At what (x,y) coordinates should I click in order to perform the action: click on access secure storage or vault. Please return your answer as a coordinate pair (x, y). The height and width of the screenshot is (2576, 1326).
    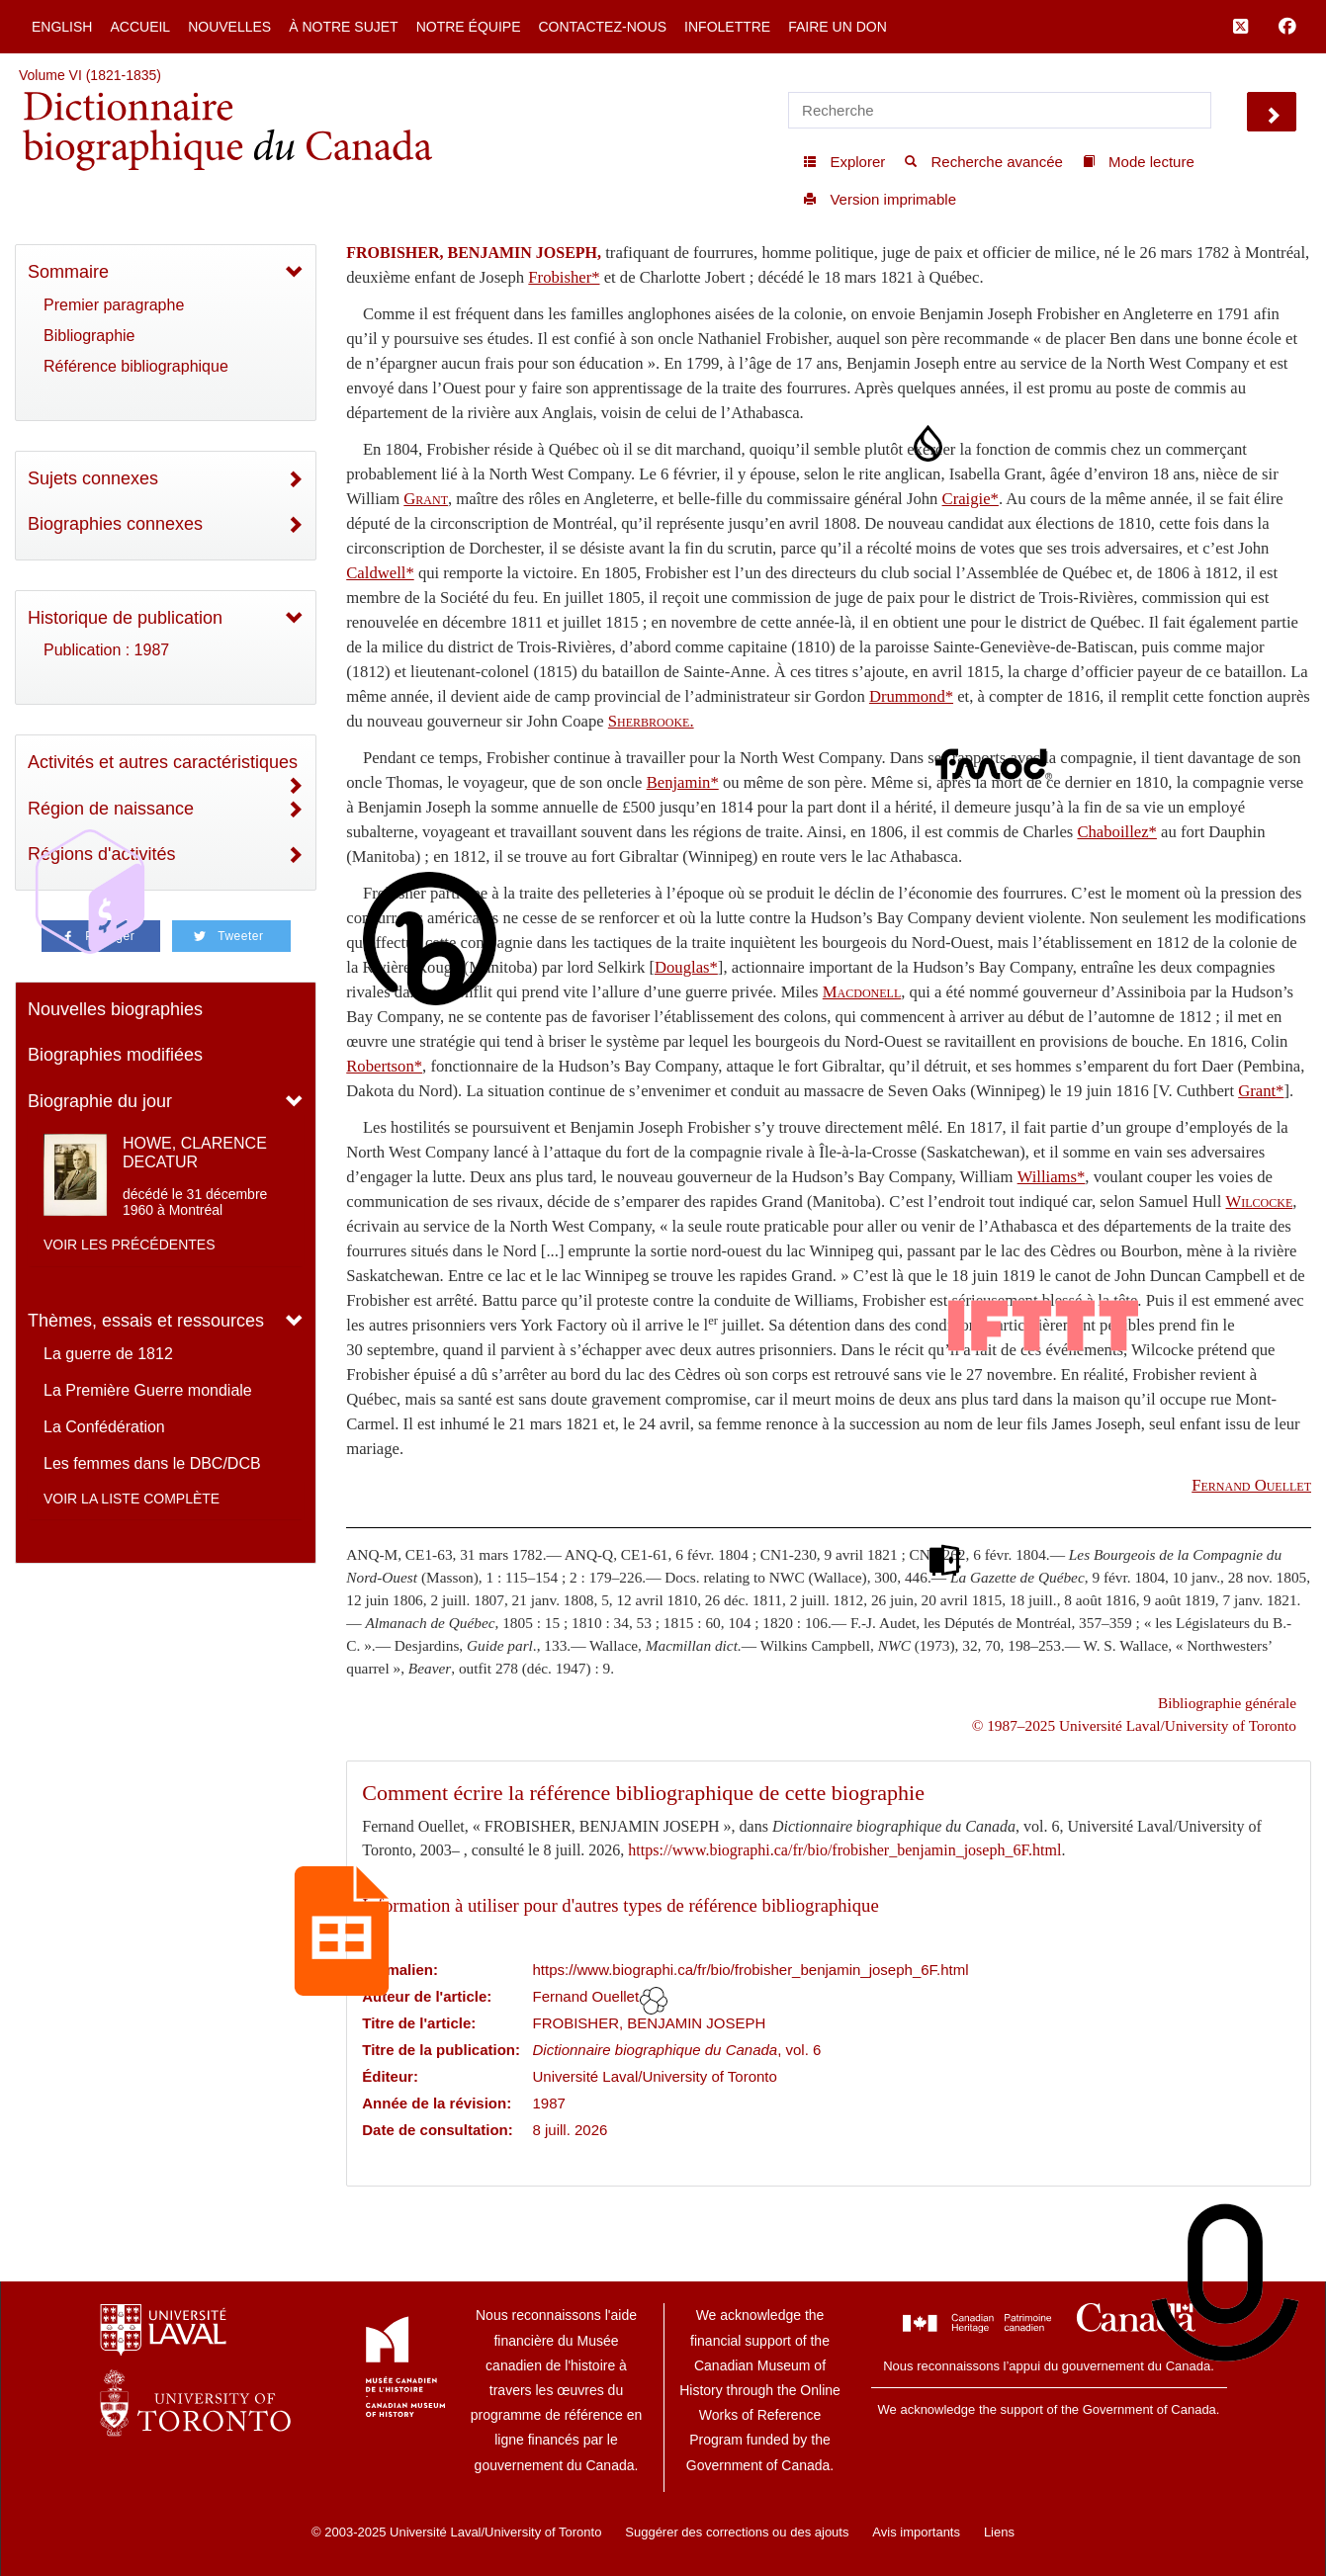
    Looking at the image, I should click on (944, 1561).